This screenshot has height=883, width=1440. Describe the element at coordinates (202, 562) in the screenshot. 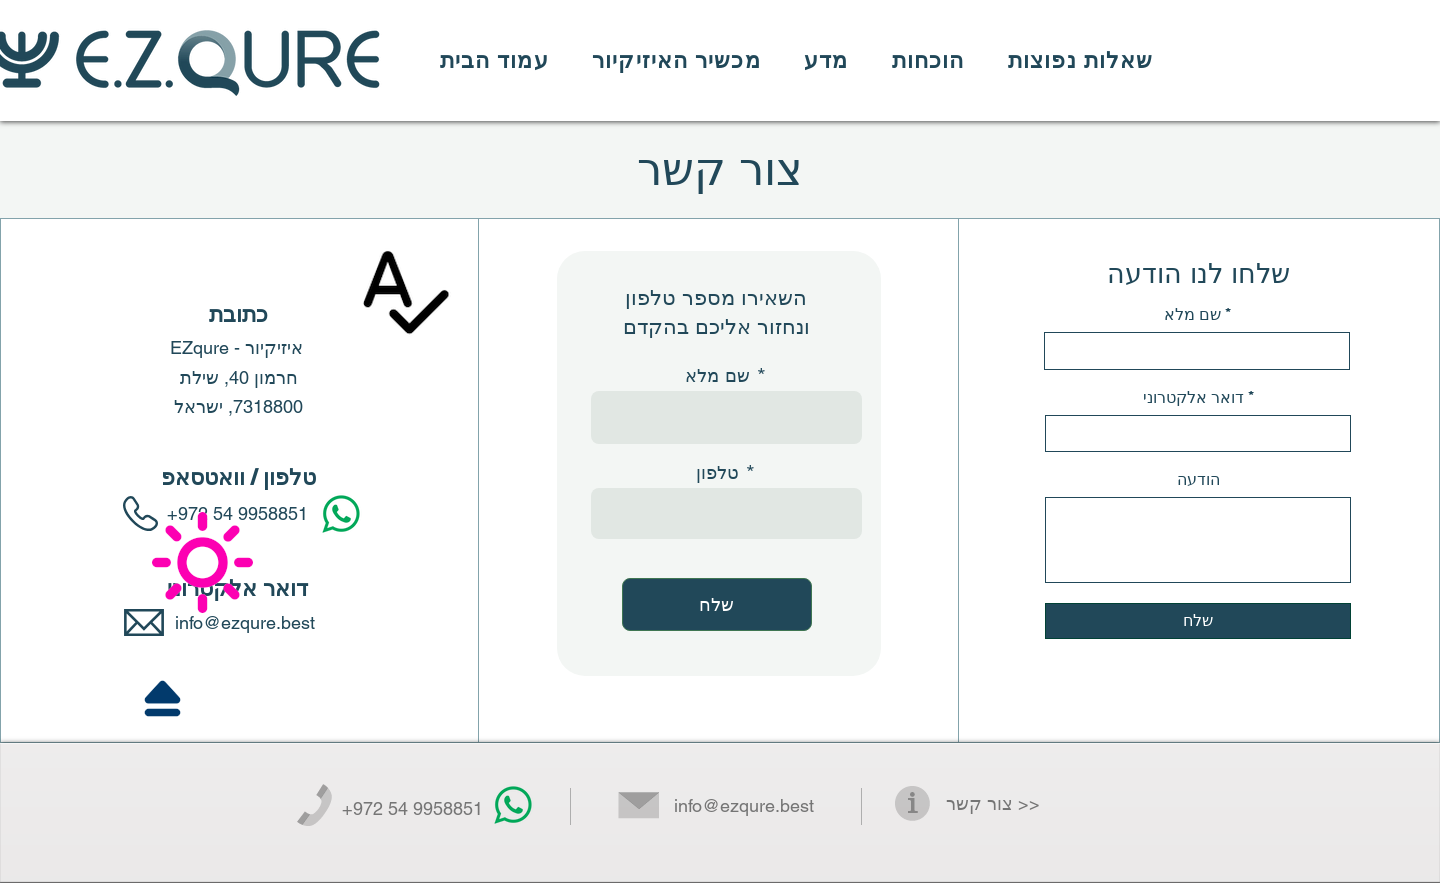

I see `switch to light mode` at that location.